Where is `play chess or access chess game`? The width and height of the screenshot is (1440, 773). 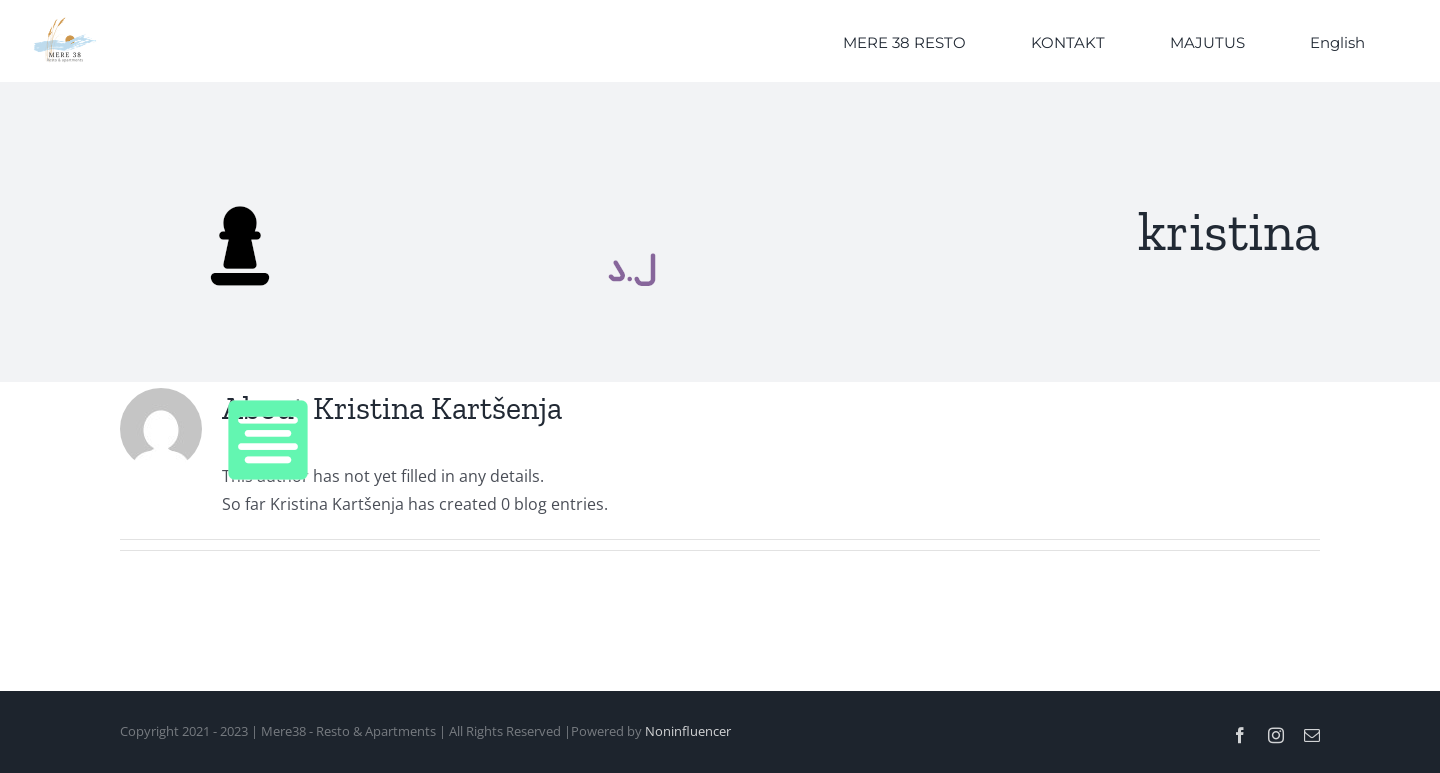 play chess or access chess game is located at coordinates (240, 248).